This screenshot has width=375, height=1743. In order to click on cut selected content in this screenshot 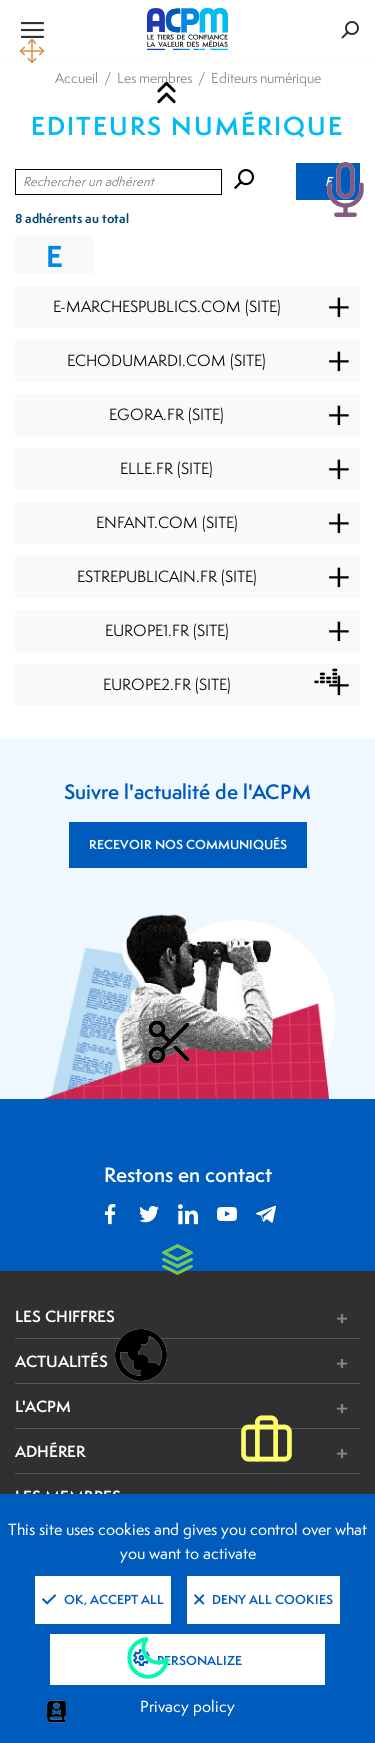, I will do `click(170, 1042)`.